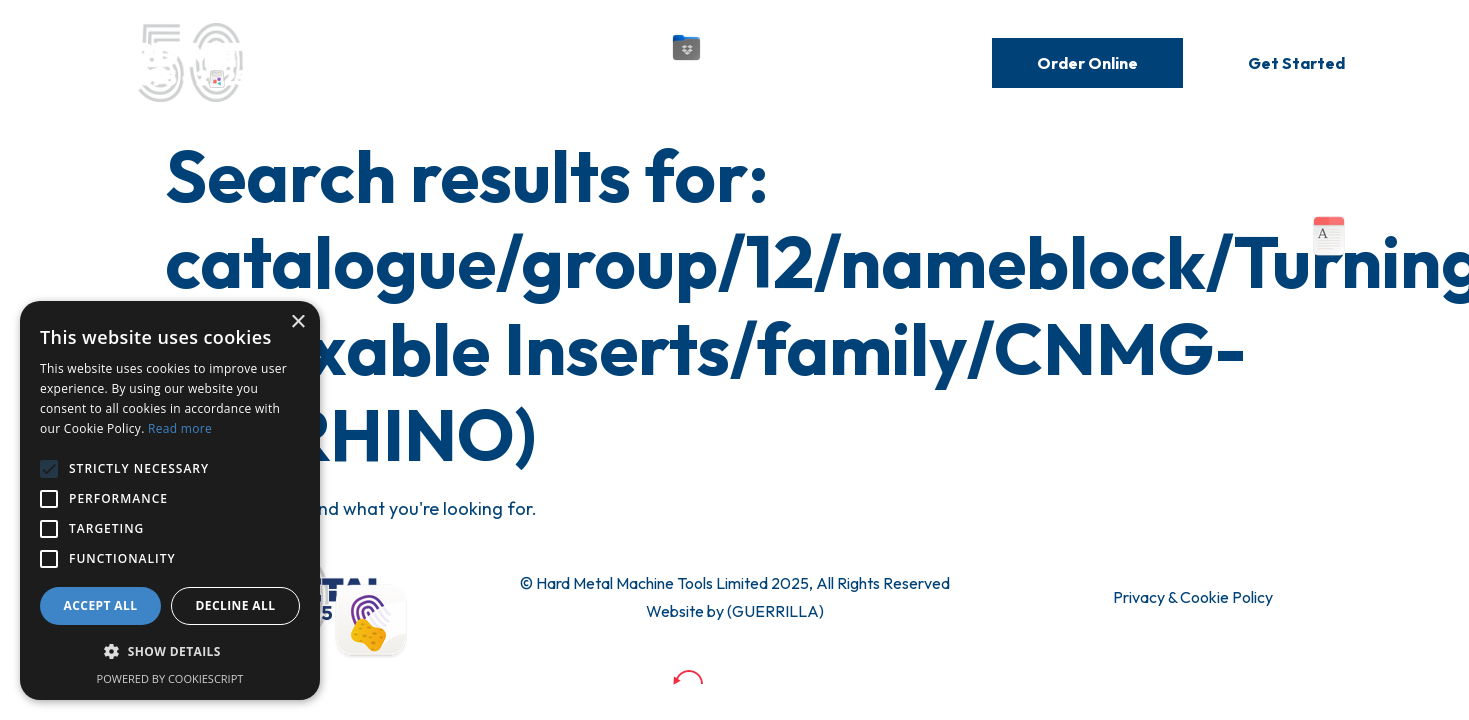  What do you see at coordinates (1329, 236) in the screenshot?
I see `open ebook reader application` at bounding box center [1329, 236].